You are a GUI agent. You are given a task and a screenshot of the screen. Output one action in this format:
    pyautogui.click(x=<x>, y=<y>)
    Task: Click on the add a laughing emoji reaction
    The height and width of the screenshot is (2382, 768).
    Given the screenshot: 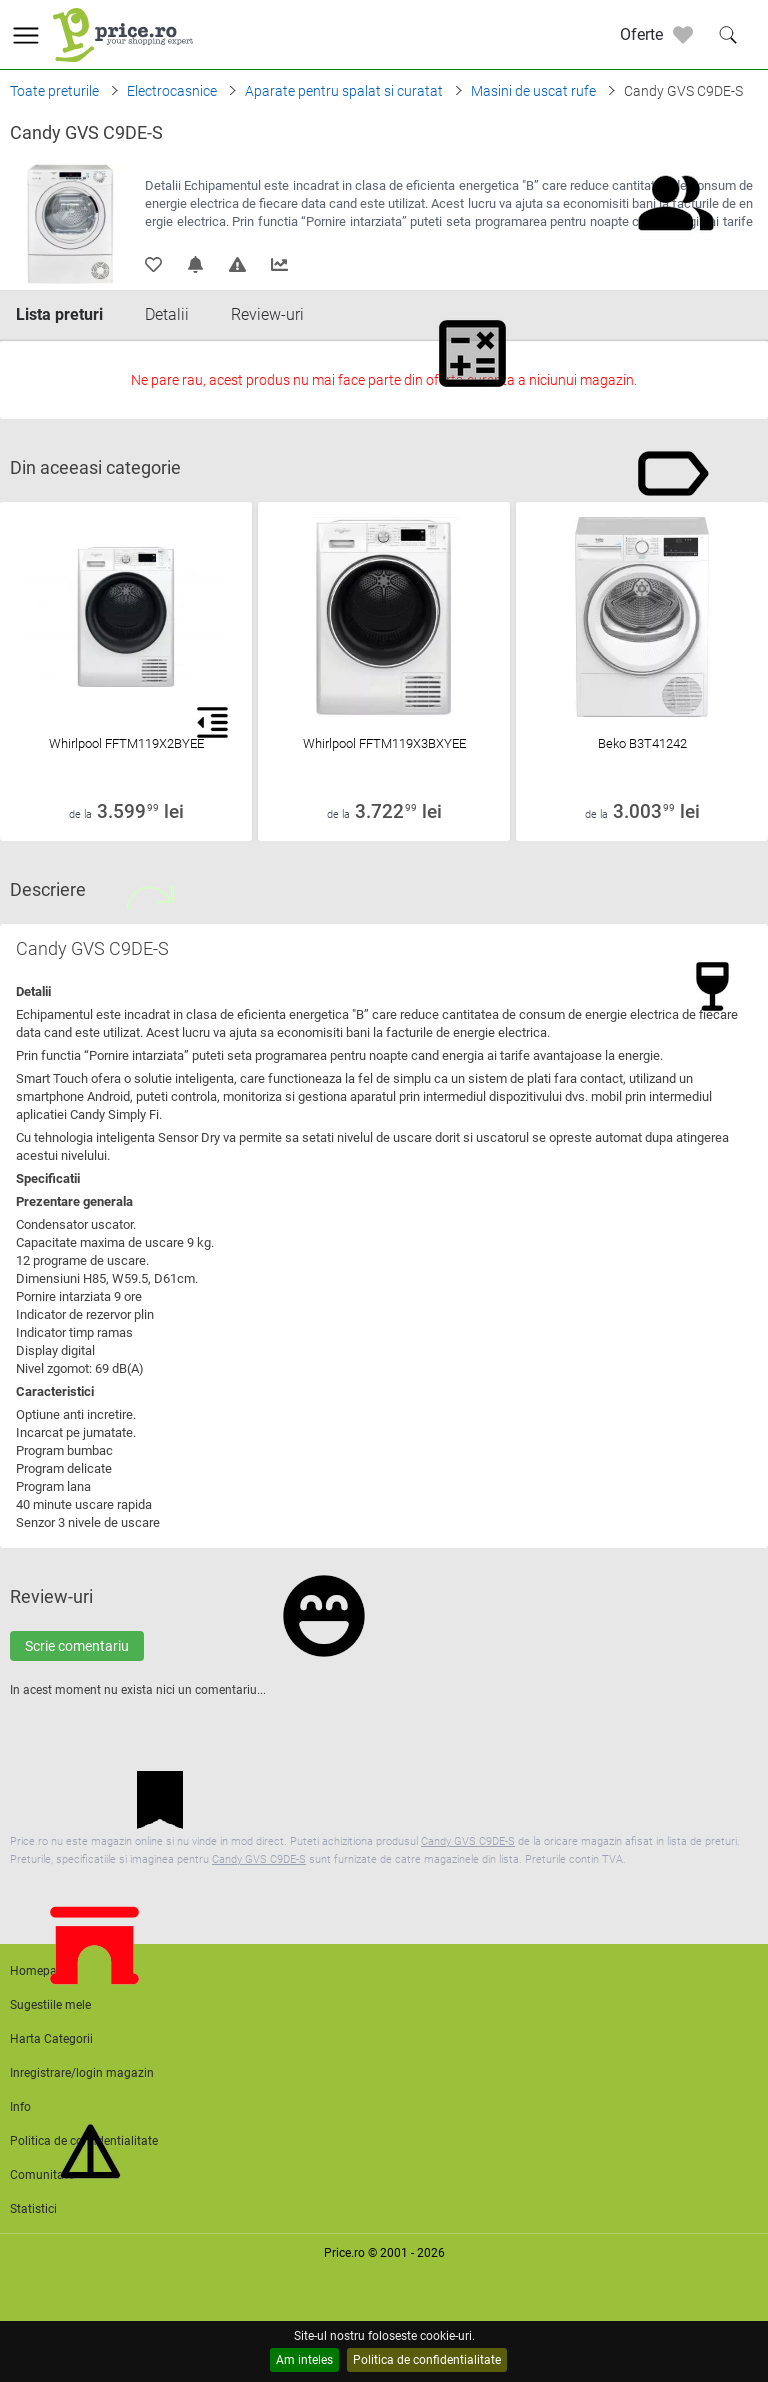 What is the action you would take?
    pyautogui.click(x=324, y=1616)
    